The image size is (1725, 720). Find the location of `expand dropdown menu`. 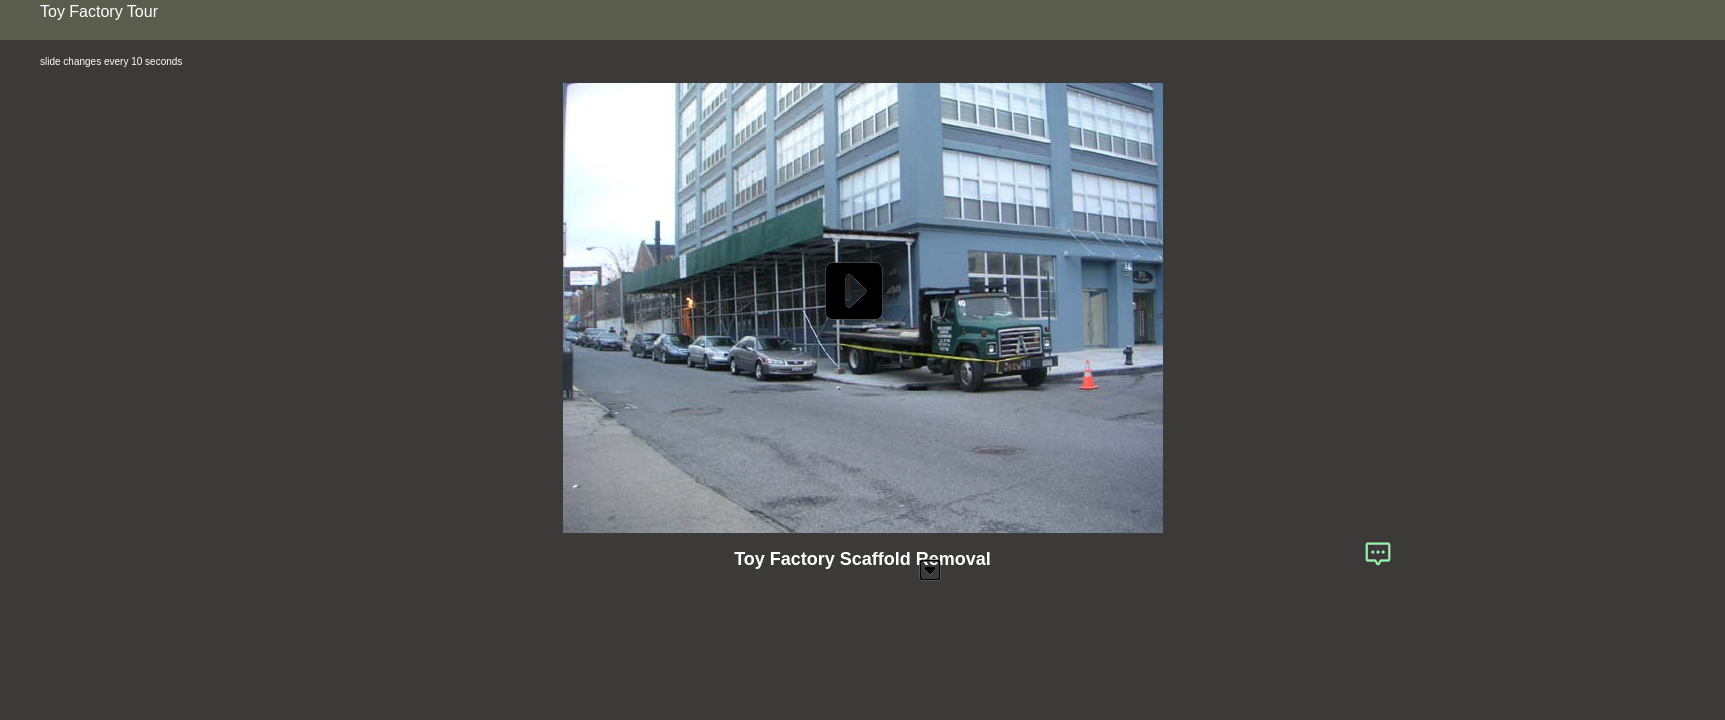

expand dropdown menu is located at coordinates (930, 570).